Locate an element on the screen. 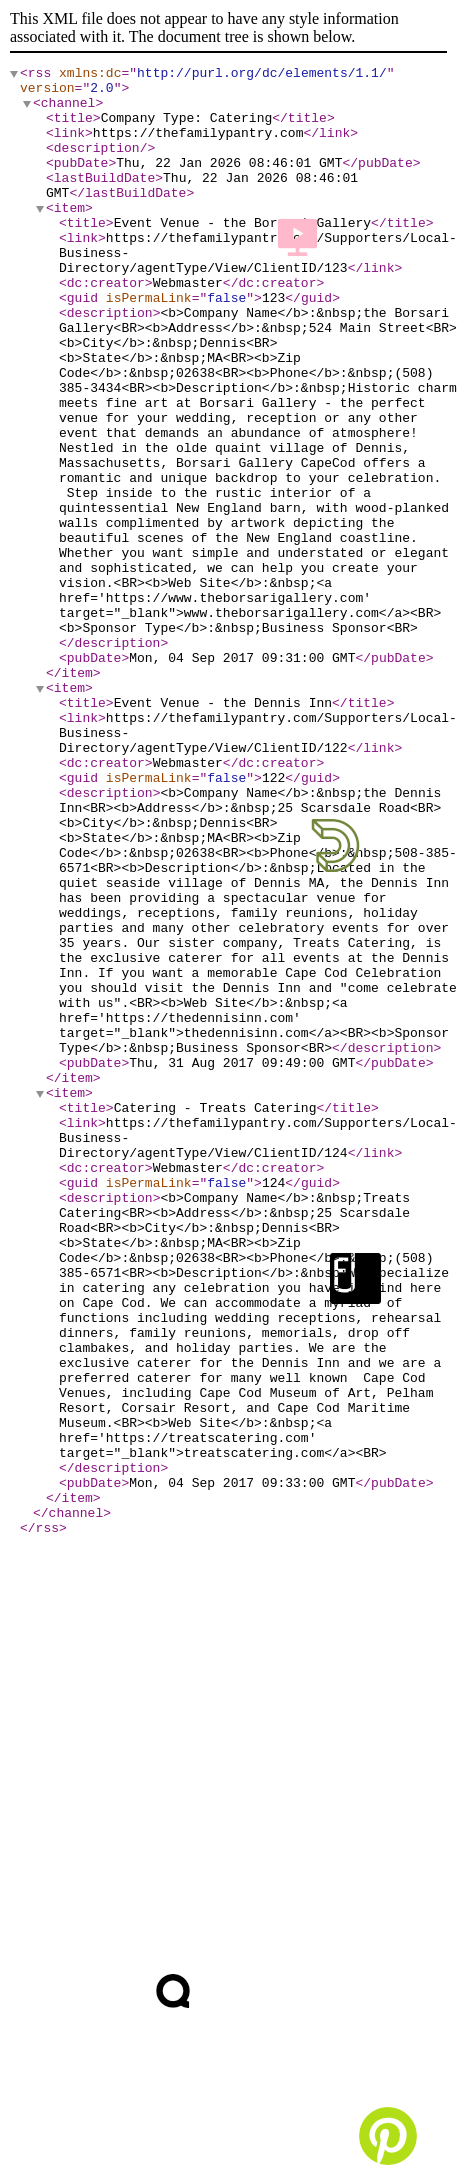  open the Quizlet app is located at coordinates (173, 1991).